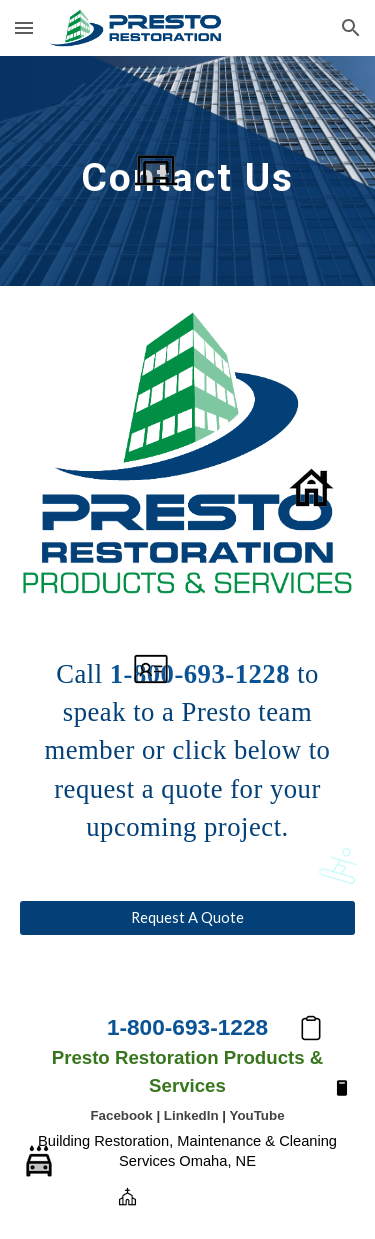 The image size is (375, 1239). I want to click on go to home screen, so click(311, 488).